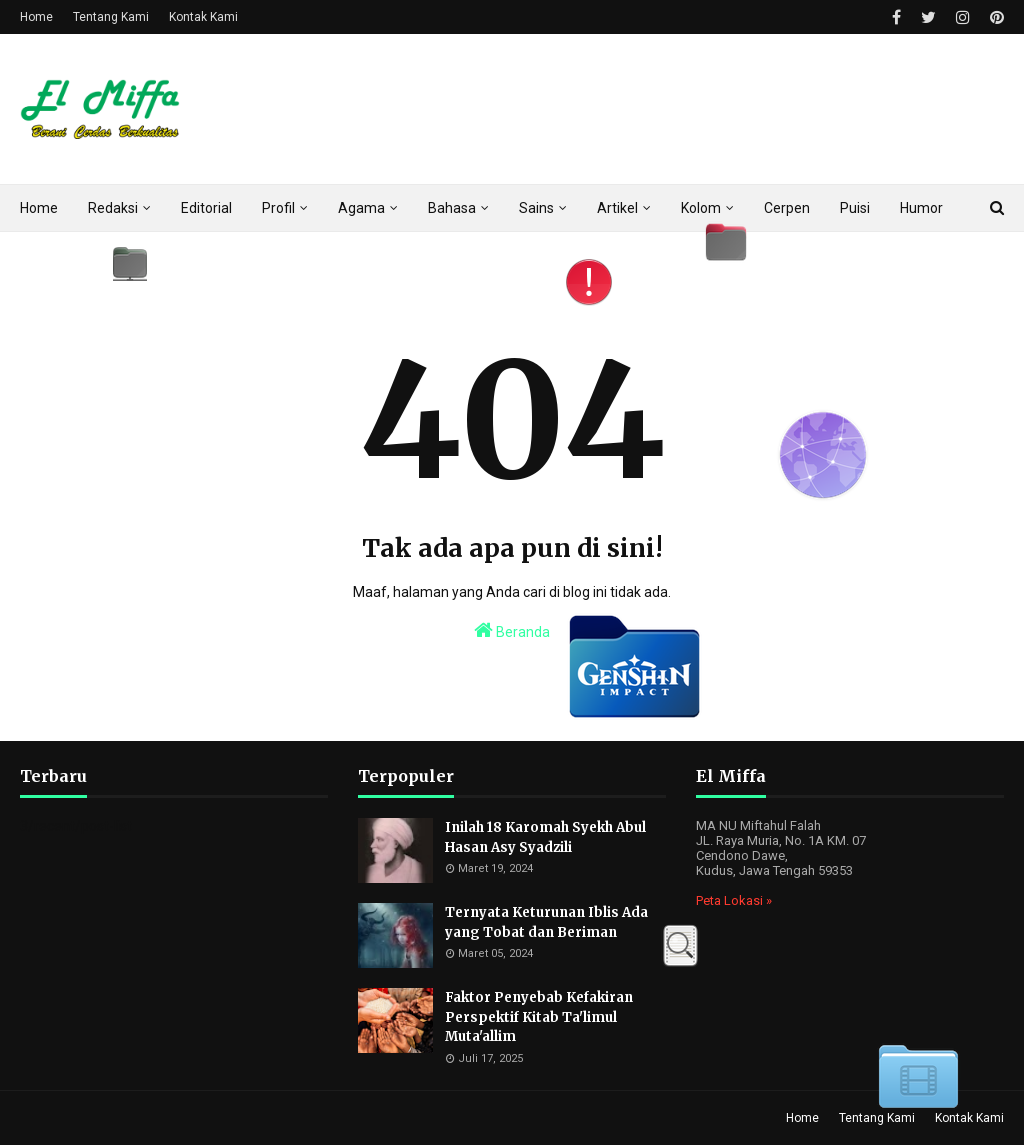 The width and height of the screenshot is (1024, 1145). I want to click on open gnome logs application, so click(680, 945).